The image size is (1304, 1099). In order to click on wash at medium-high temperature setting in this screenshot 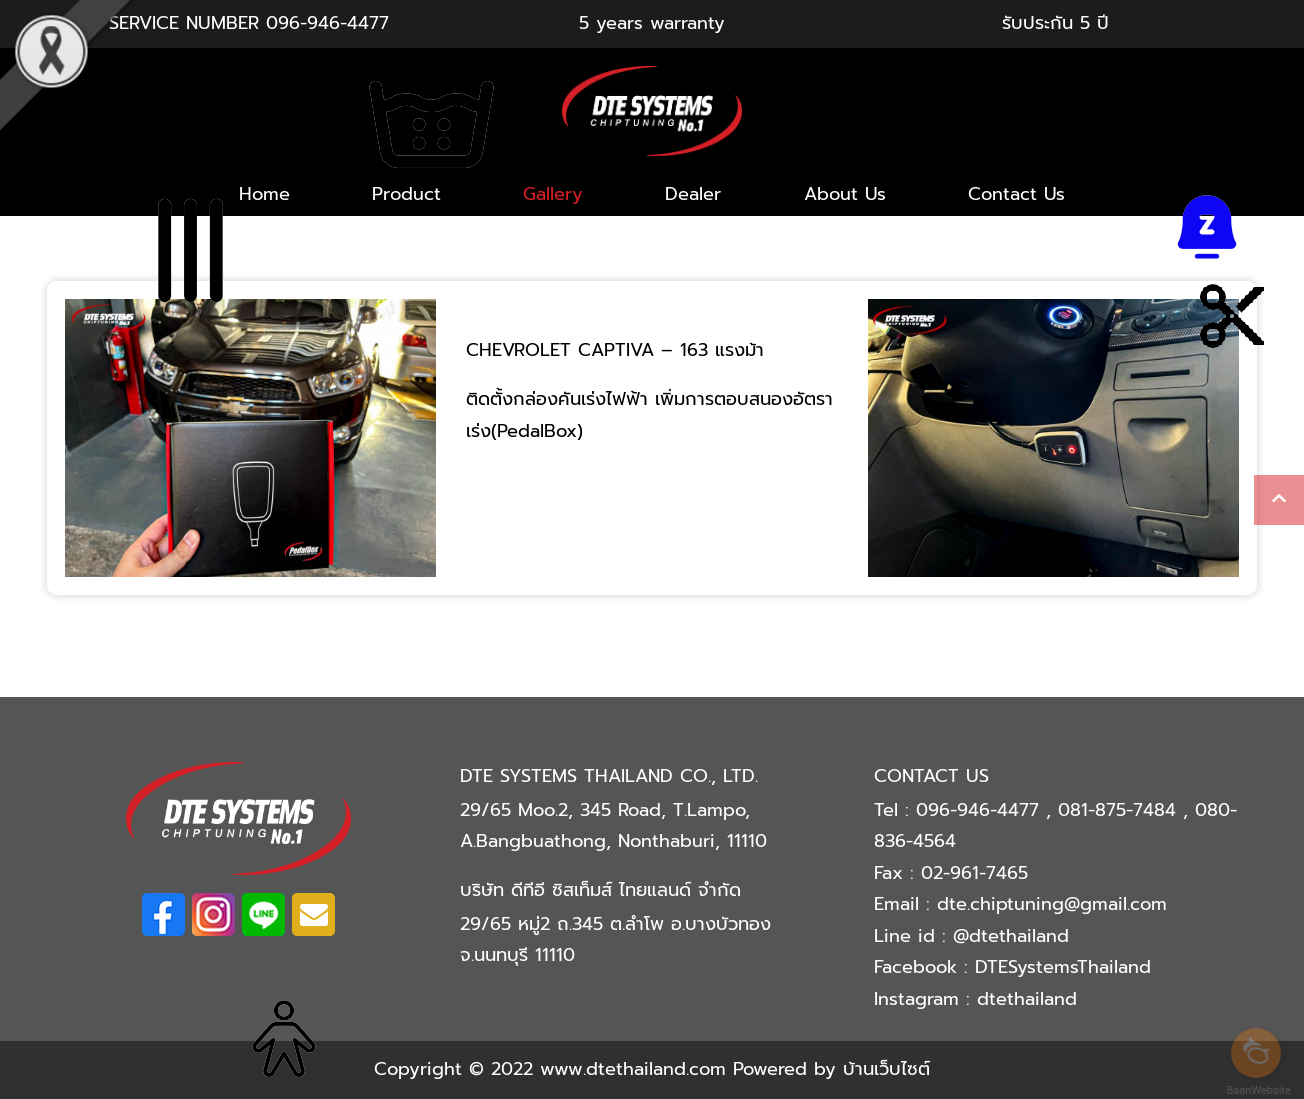, I will do `click(431, 124)`.